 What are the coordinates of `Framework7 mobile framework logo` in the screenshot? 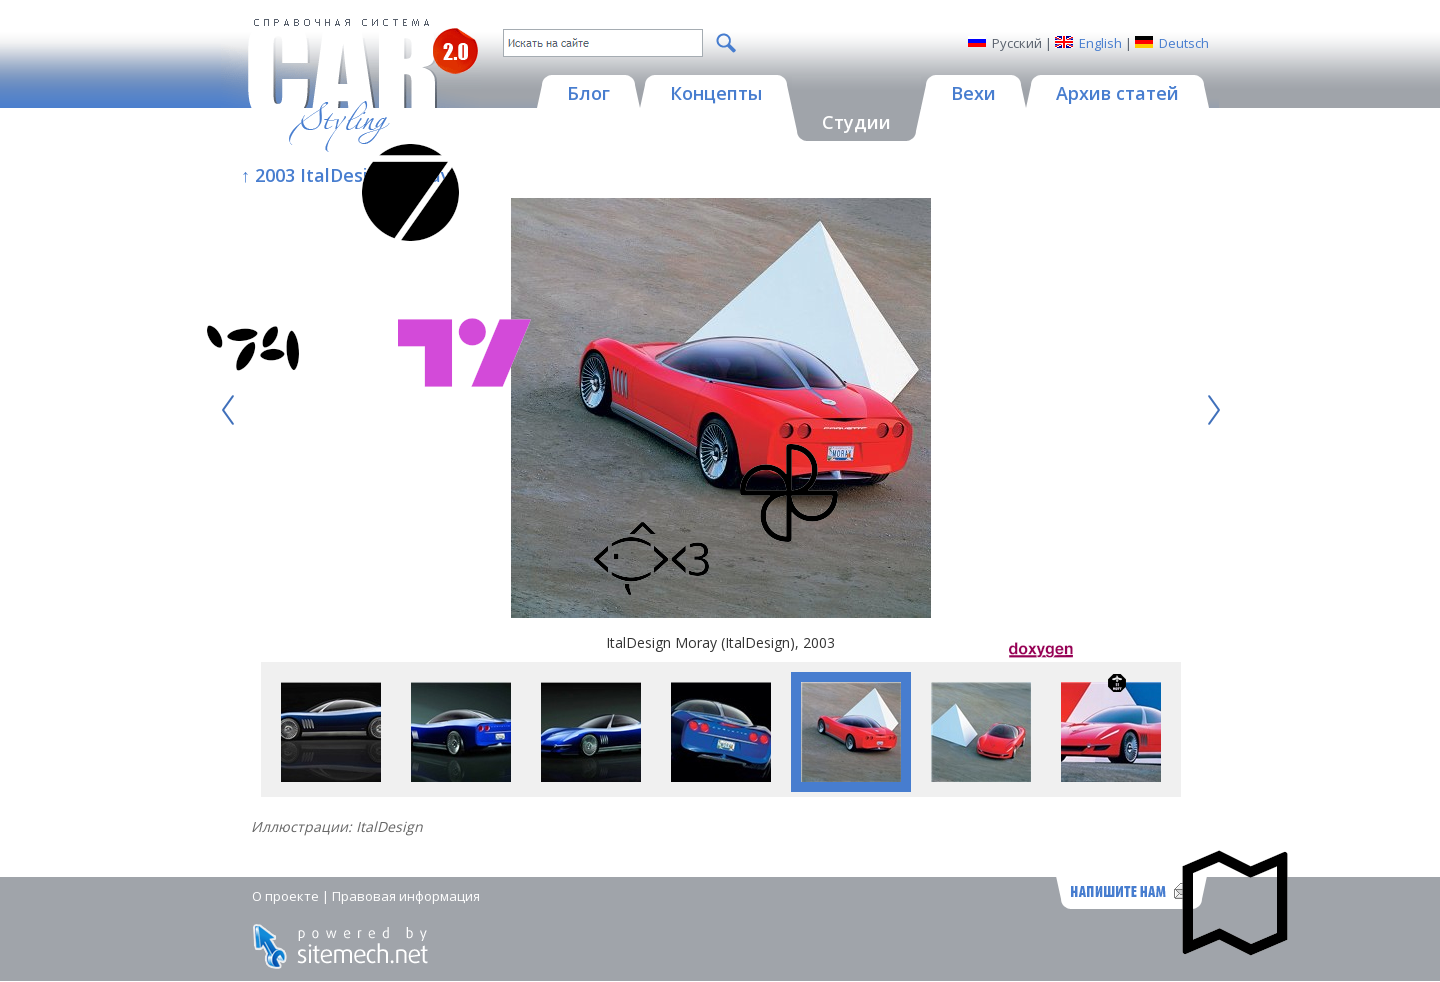 It's located at (410, 192).